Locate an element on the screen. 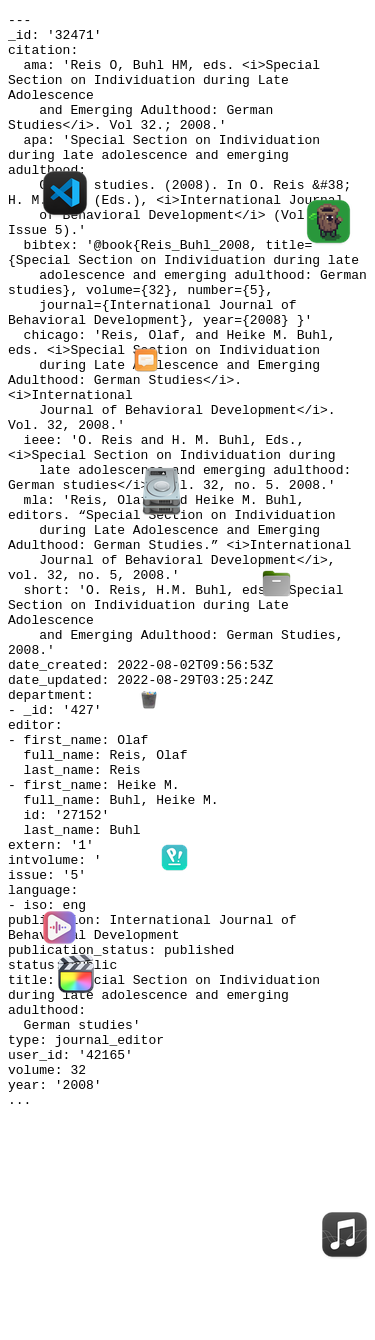  open the file manager app is located at coordinates (276, 583).